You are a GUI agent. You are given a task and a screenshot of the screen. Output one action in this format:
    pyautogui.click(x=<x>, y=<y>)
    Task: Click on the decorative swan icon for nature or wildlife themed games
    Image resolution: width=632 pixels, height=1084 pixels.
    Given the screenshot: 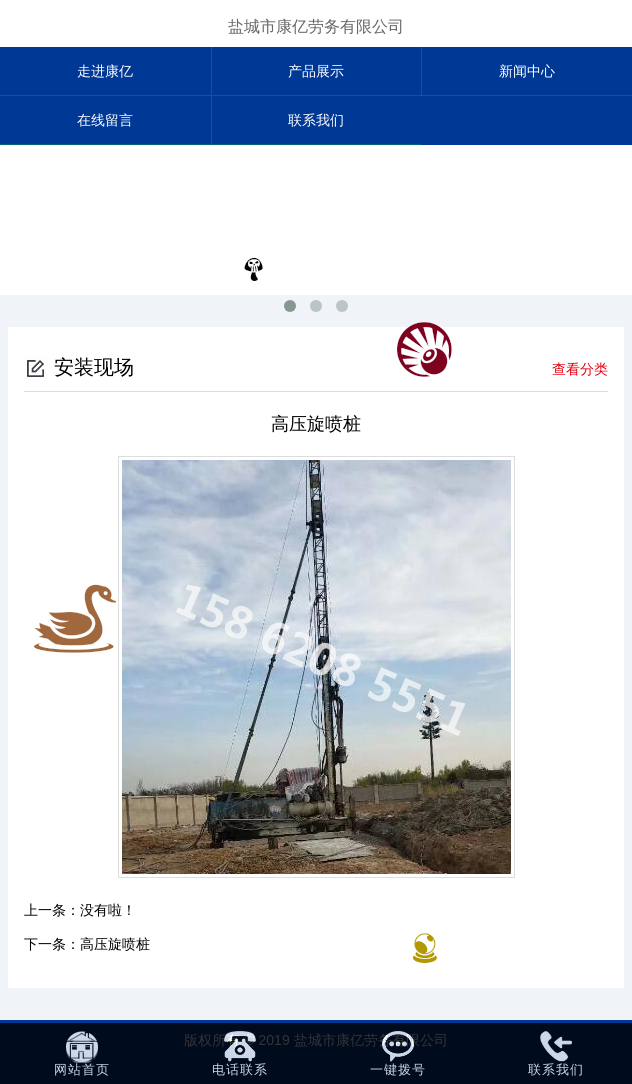 What is the action you would take?
    pyautogui.click(x=75, y=621)
    